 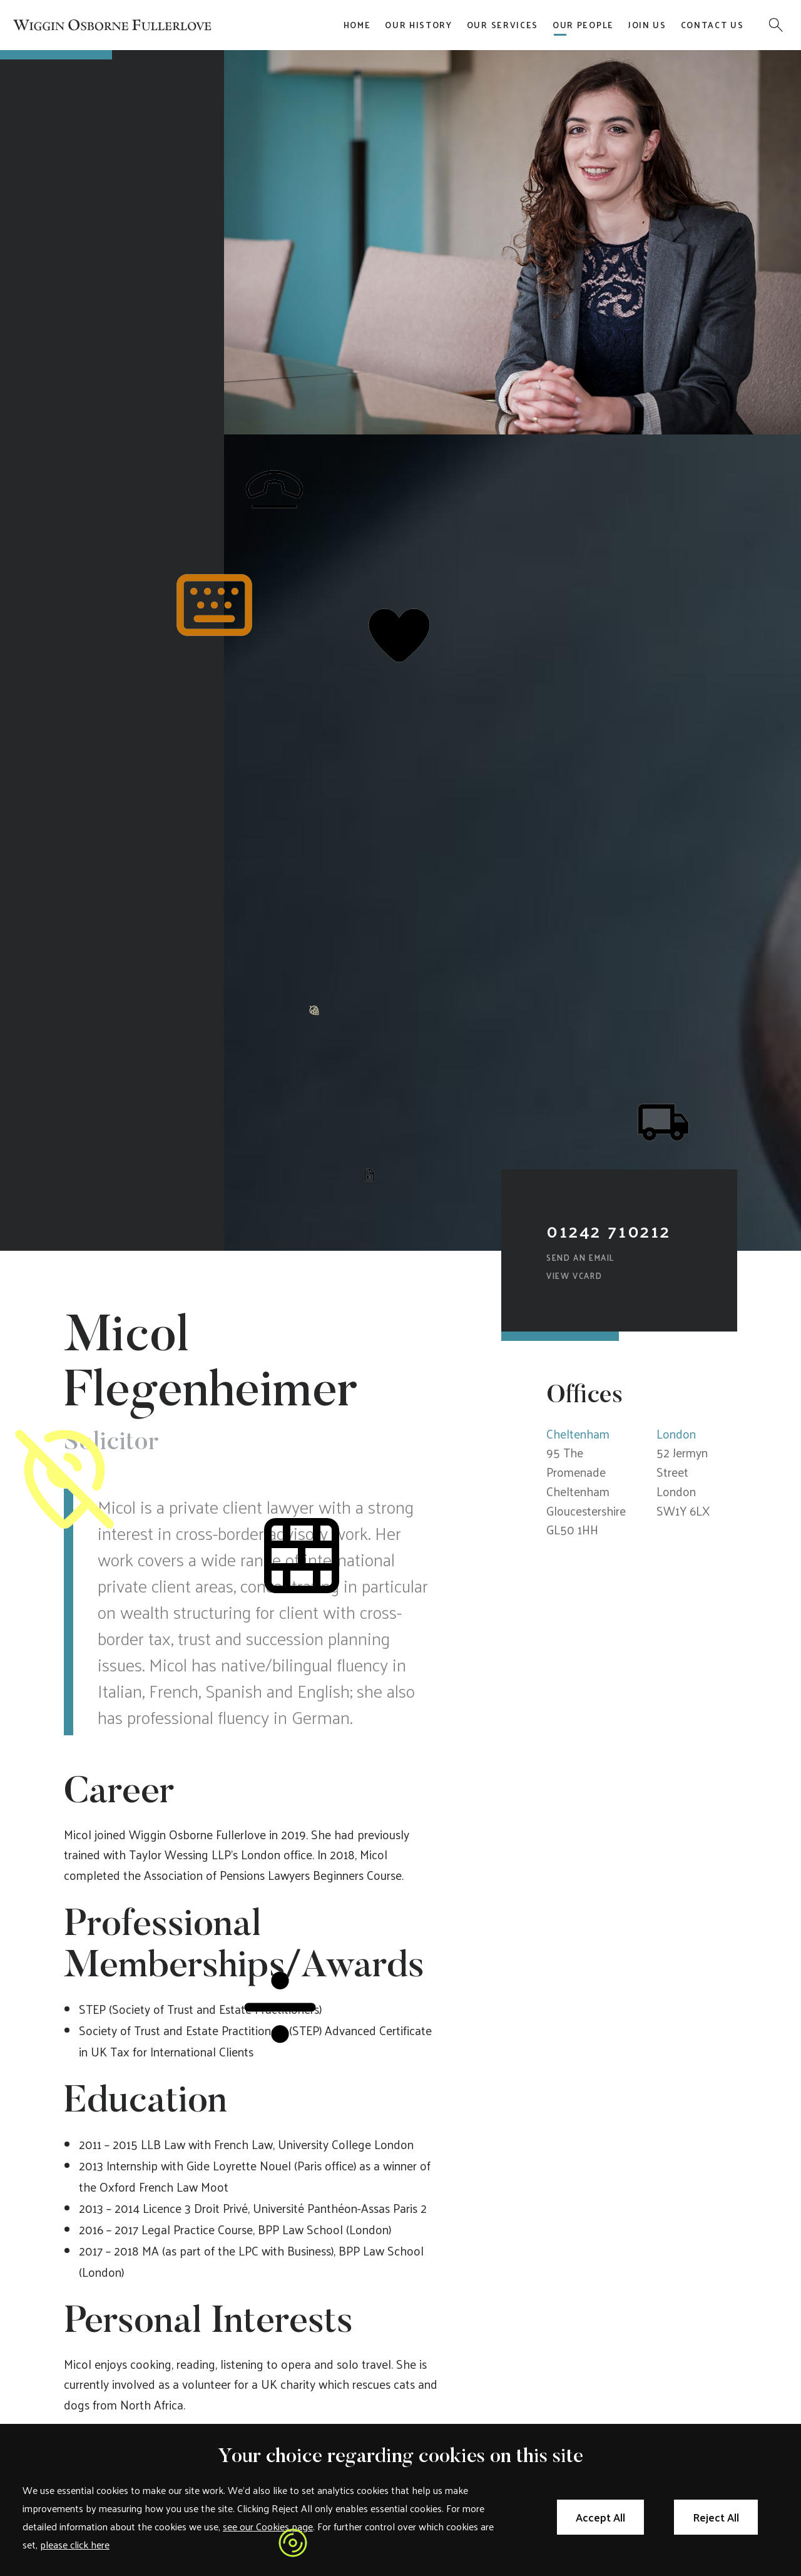 What do you see at coordinates (302, 1556) in the screenshot?
I see `indicates a firewall or security barrier` at bounding box center [302, 1556].